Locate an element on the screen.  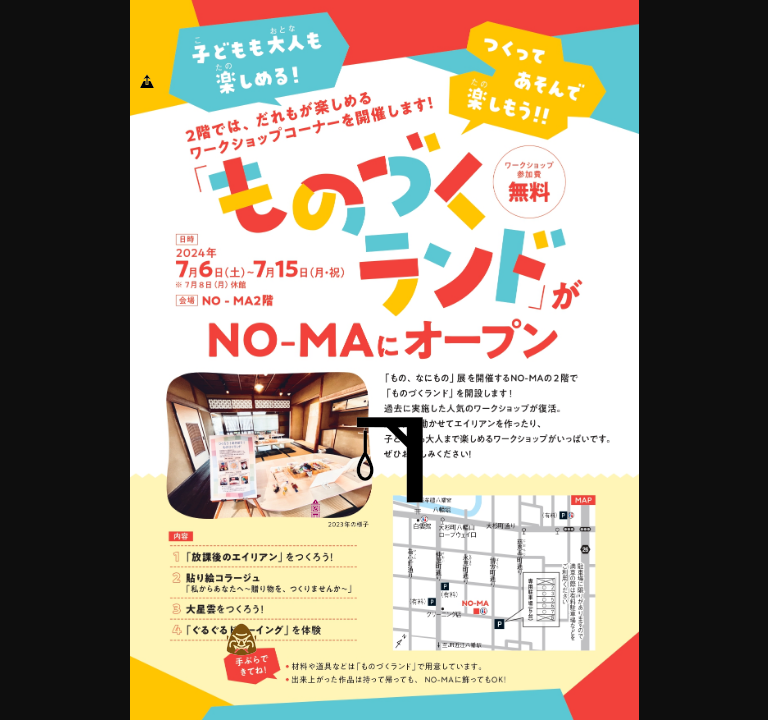
select ogre character or enemy type is located at coordinates (241, 639).